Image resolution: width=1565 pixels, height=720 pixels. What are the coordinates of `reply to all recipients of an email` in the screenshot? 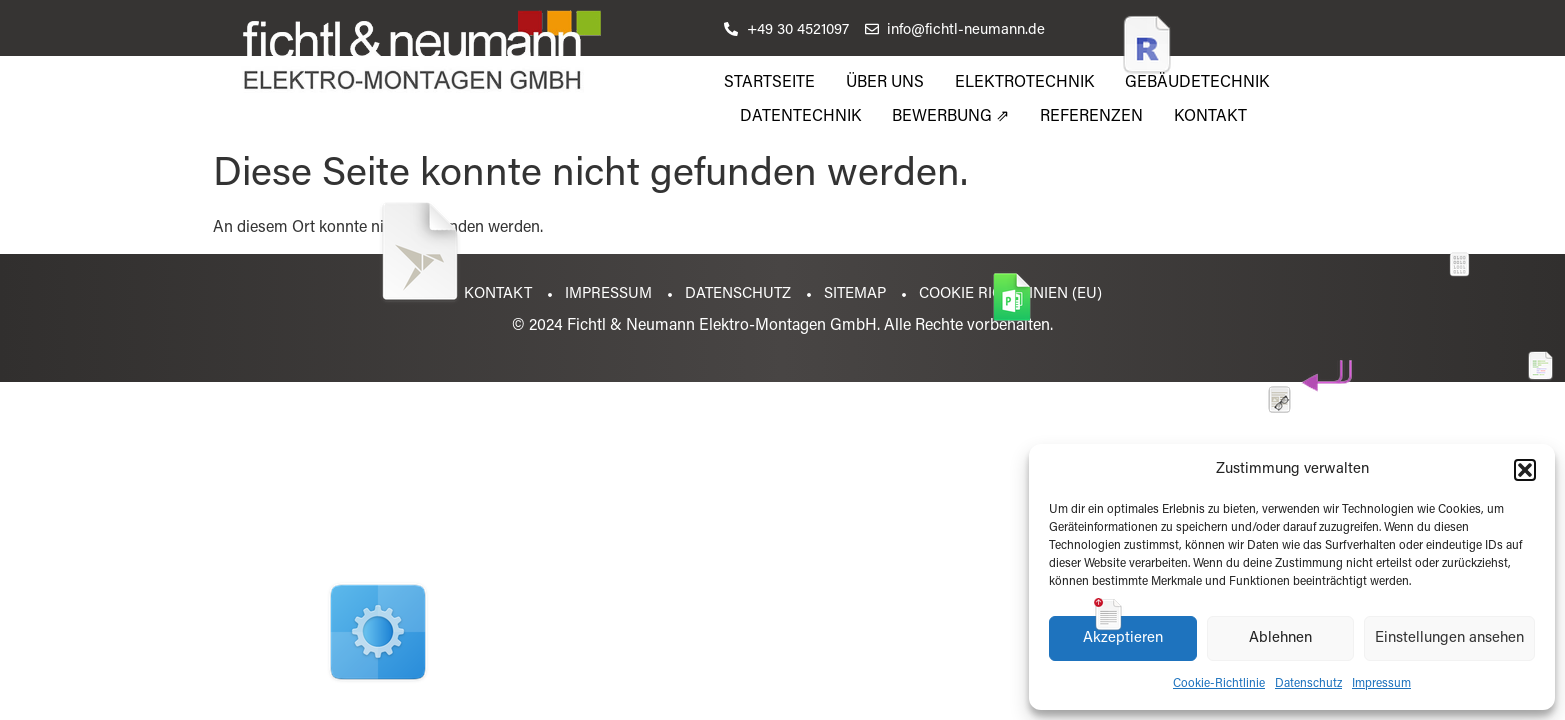 It's located at (1326, 372).